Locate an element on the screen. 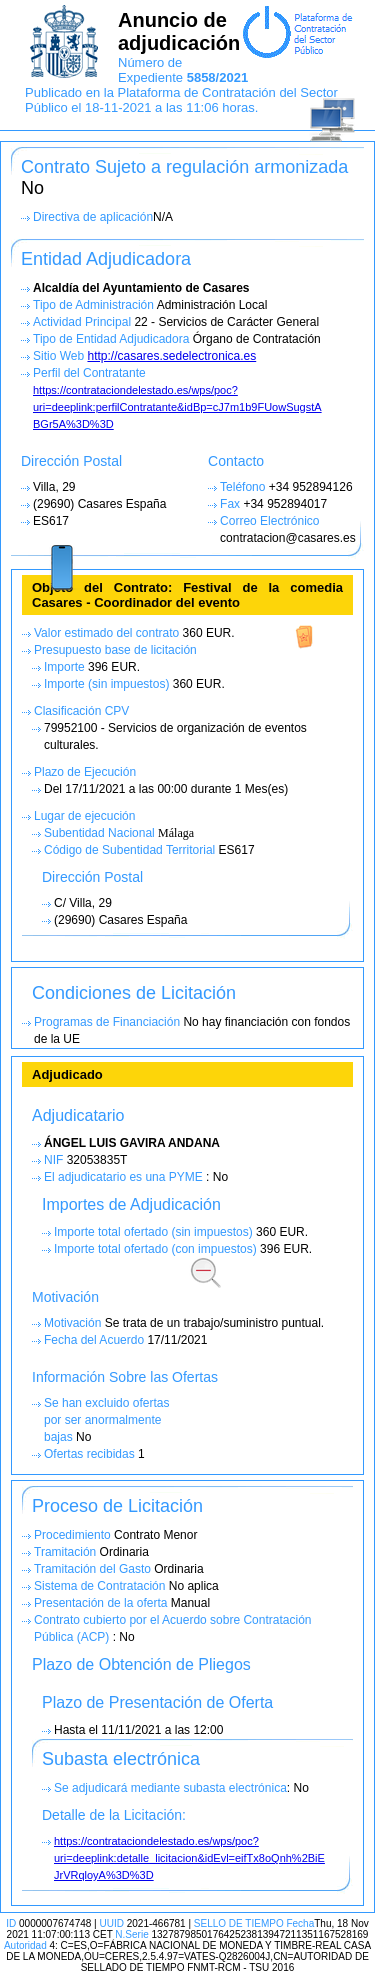  zoom out to see more content is located at coordinates (205, 1272).